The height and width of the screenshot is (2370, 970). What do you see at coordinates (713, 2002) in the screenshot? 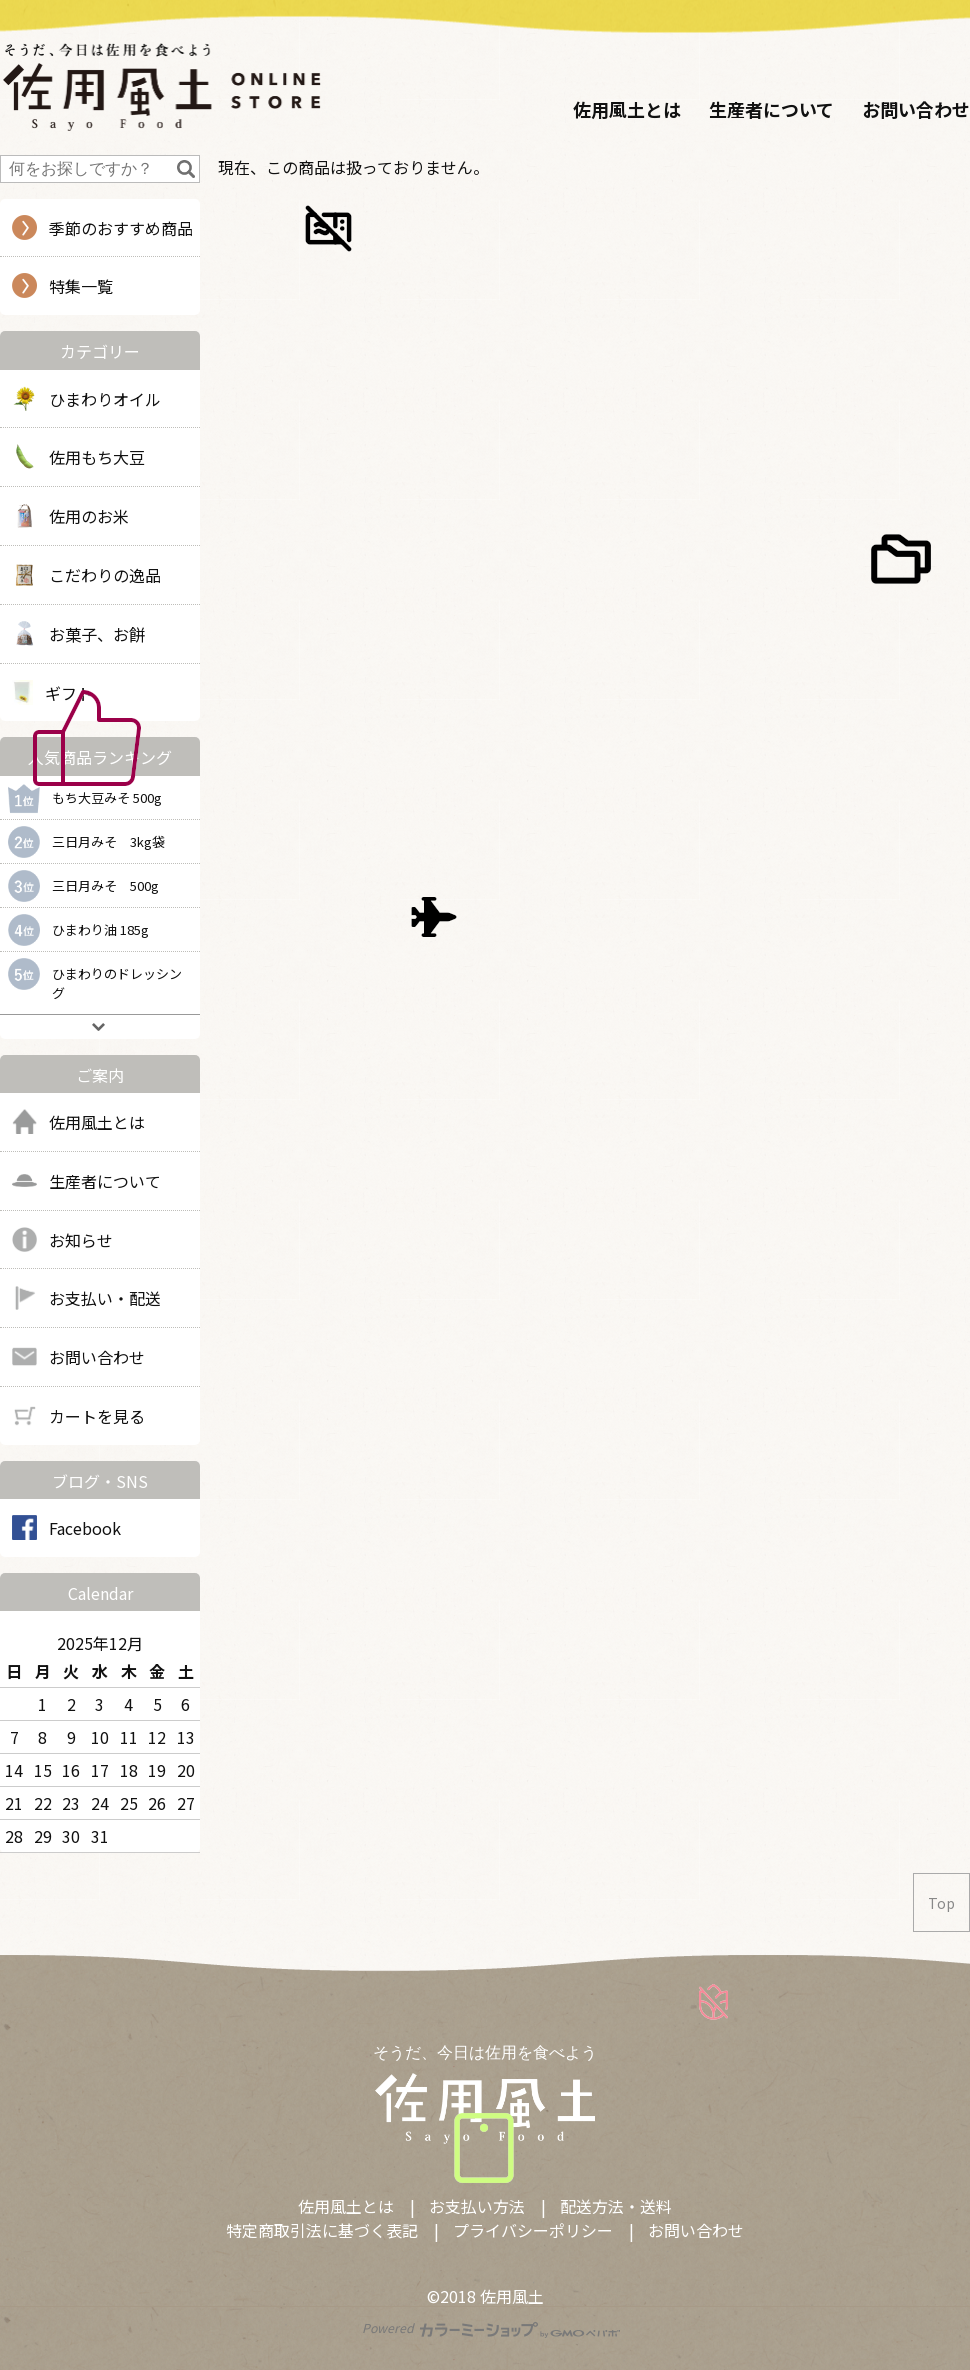
I see `indicates gluten-free or grain-free option` at bounding box center [713, 2002].